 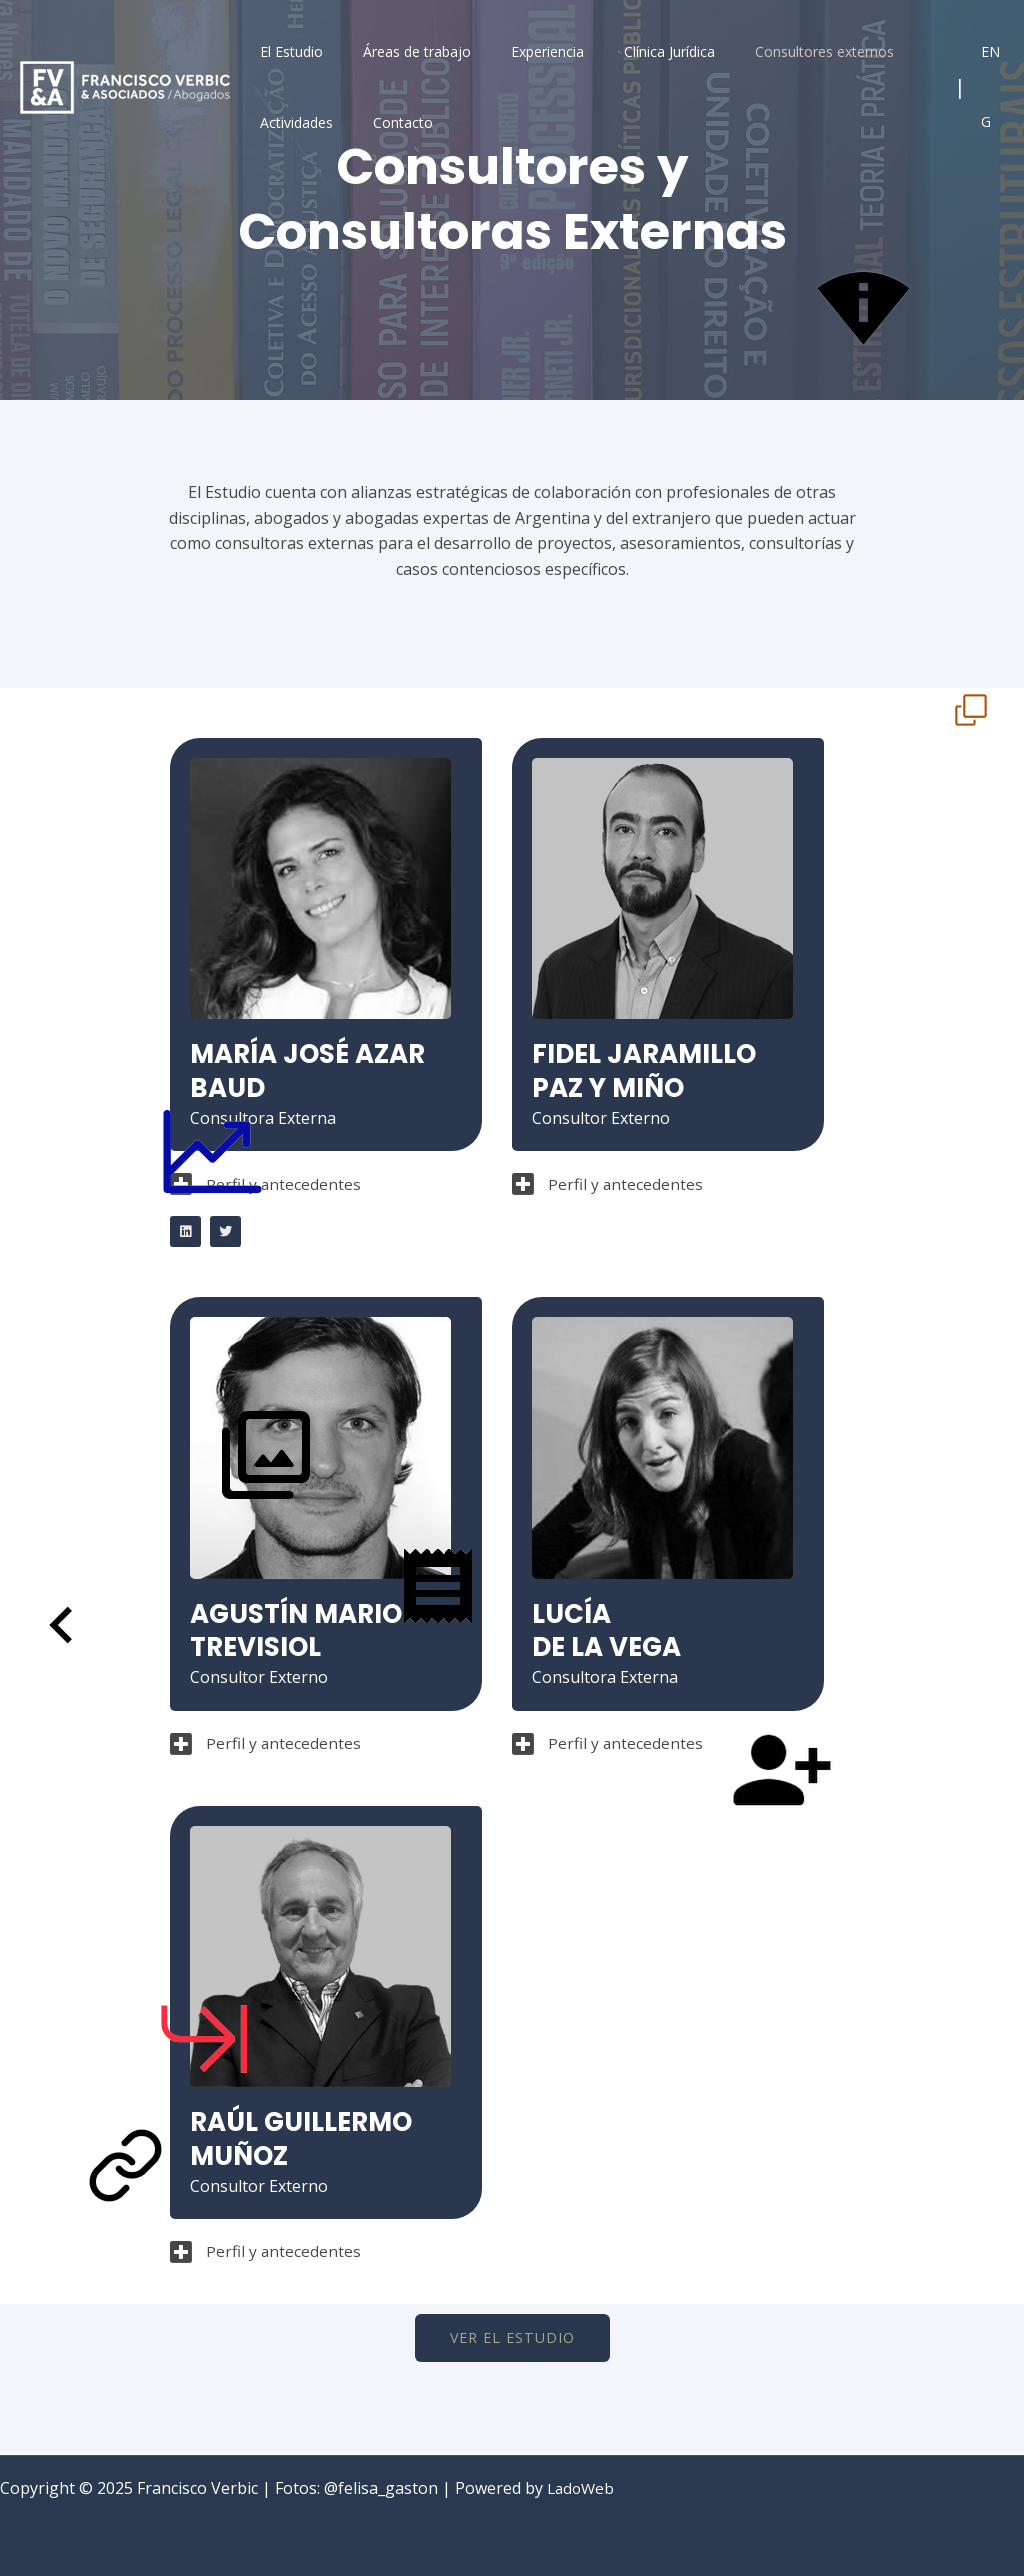 What do you see at coordinates (198, 2036) in the screenshot?
I see `move cursor to next tab stop` at bounding box center [198, 2036].